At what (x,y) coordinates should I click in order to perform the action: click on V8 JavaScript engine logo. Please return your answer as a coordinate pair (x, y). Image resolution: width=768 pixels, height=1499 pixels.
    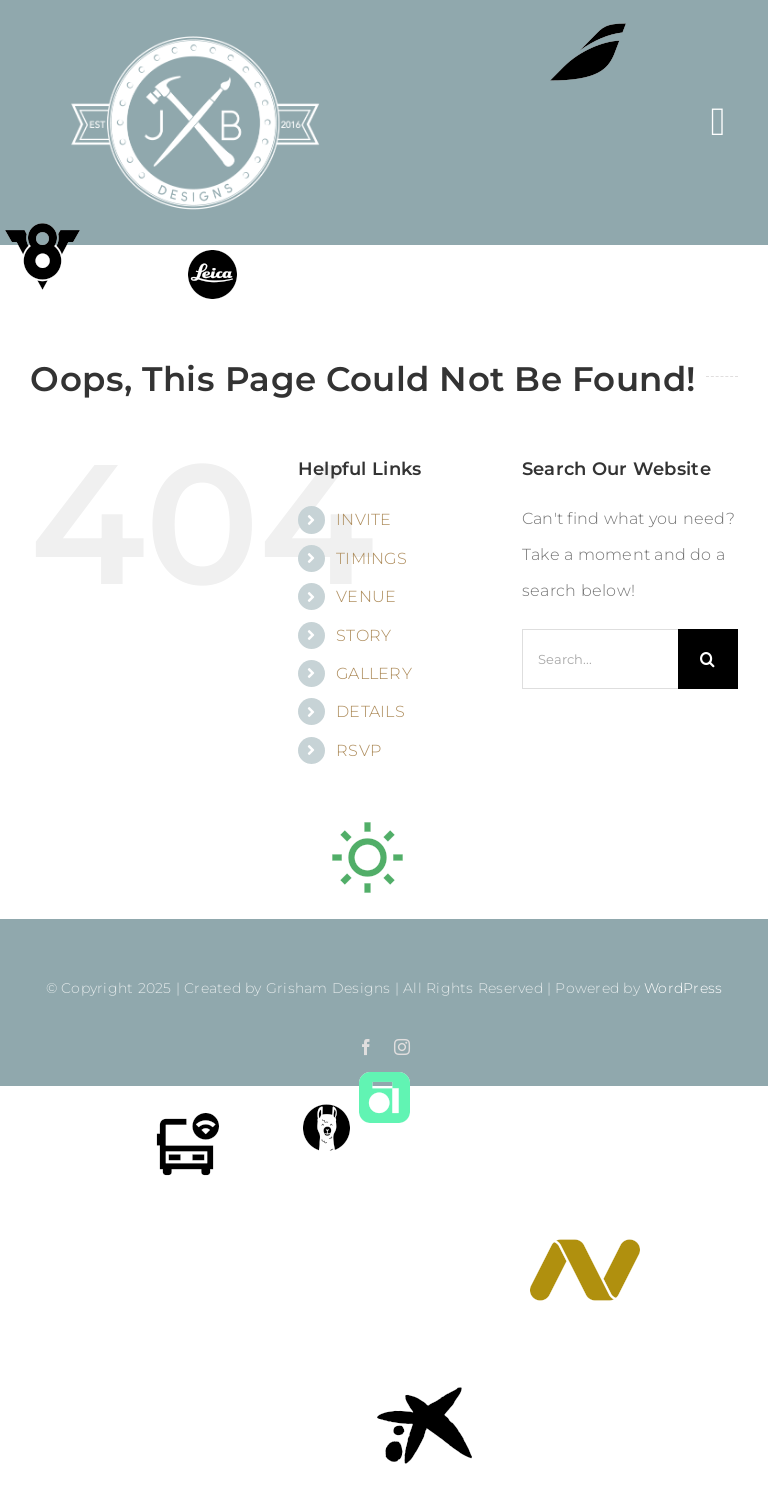
    Looking at the image, I should click on (42, 256).